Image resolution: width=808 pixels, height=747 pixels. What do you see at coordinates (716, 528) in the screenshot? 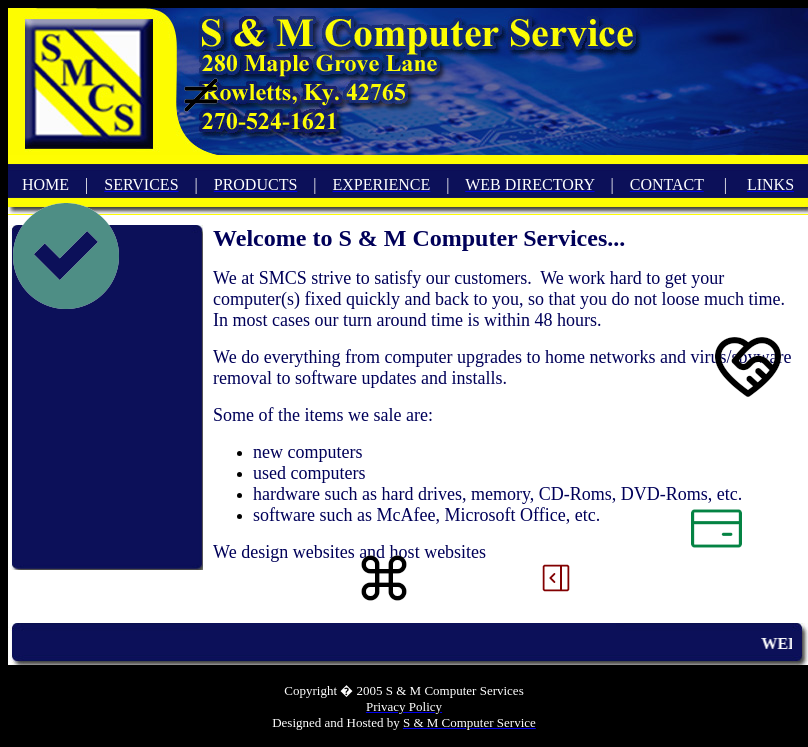
I see `manage payment methods` at bounding box center [716, 528].